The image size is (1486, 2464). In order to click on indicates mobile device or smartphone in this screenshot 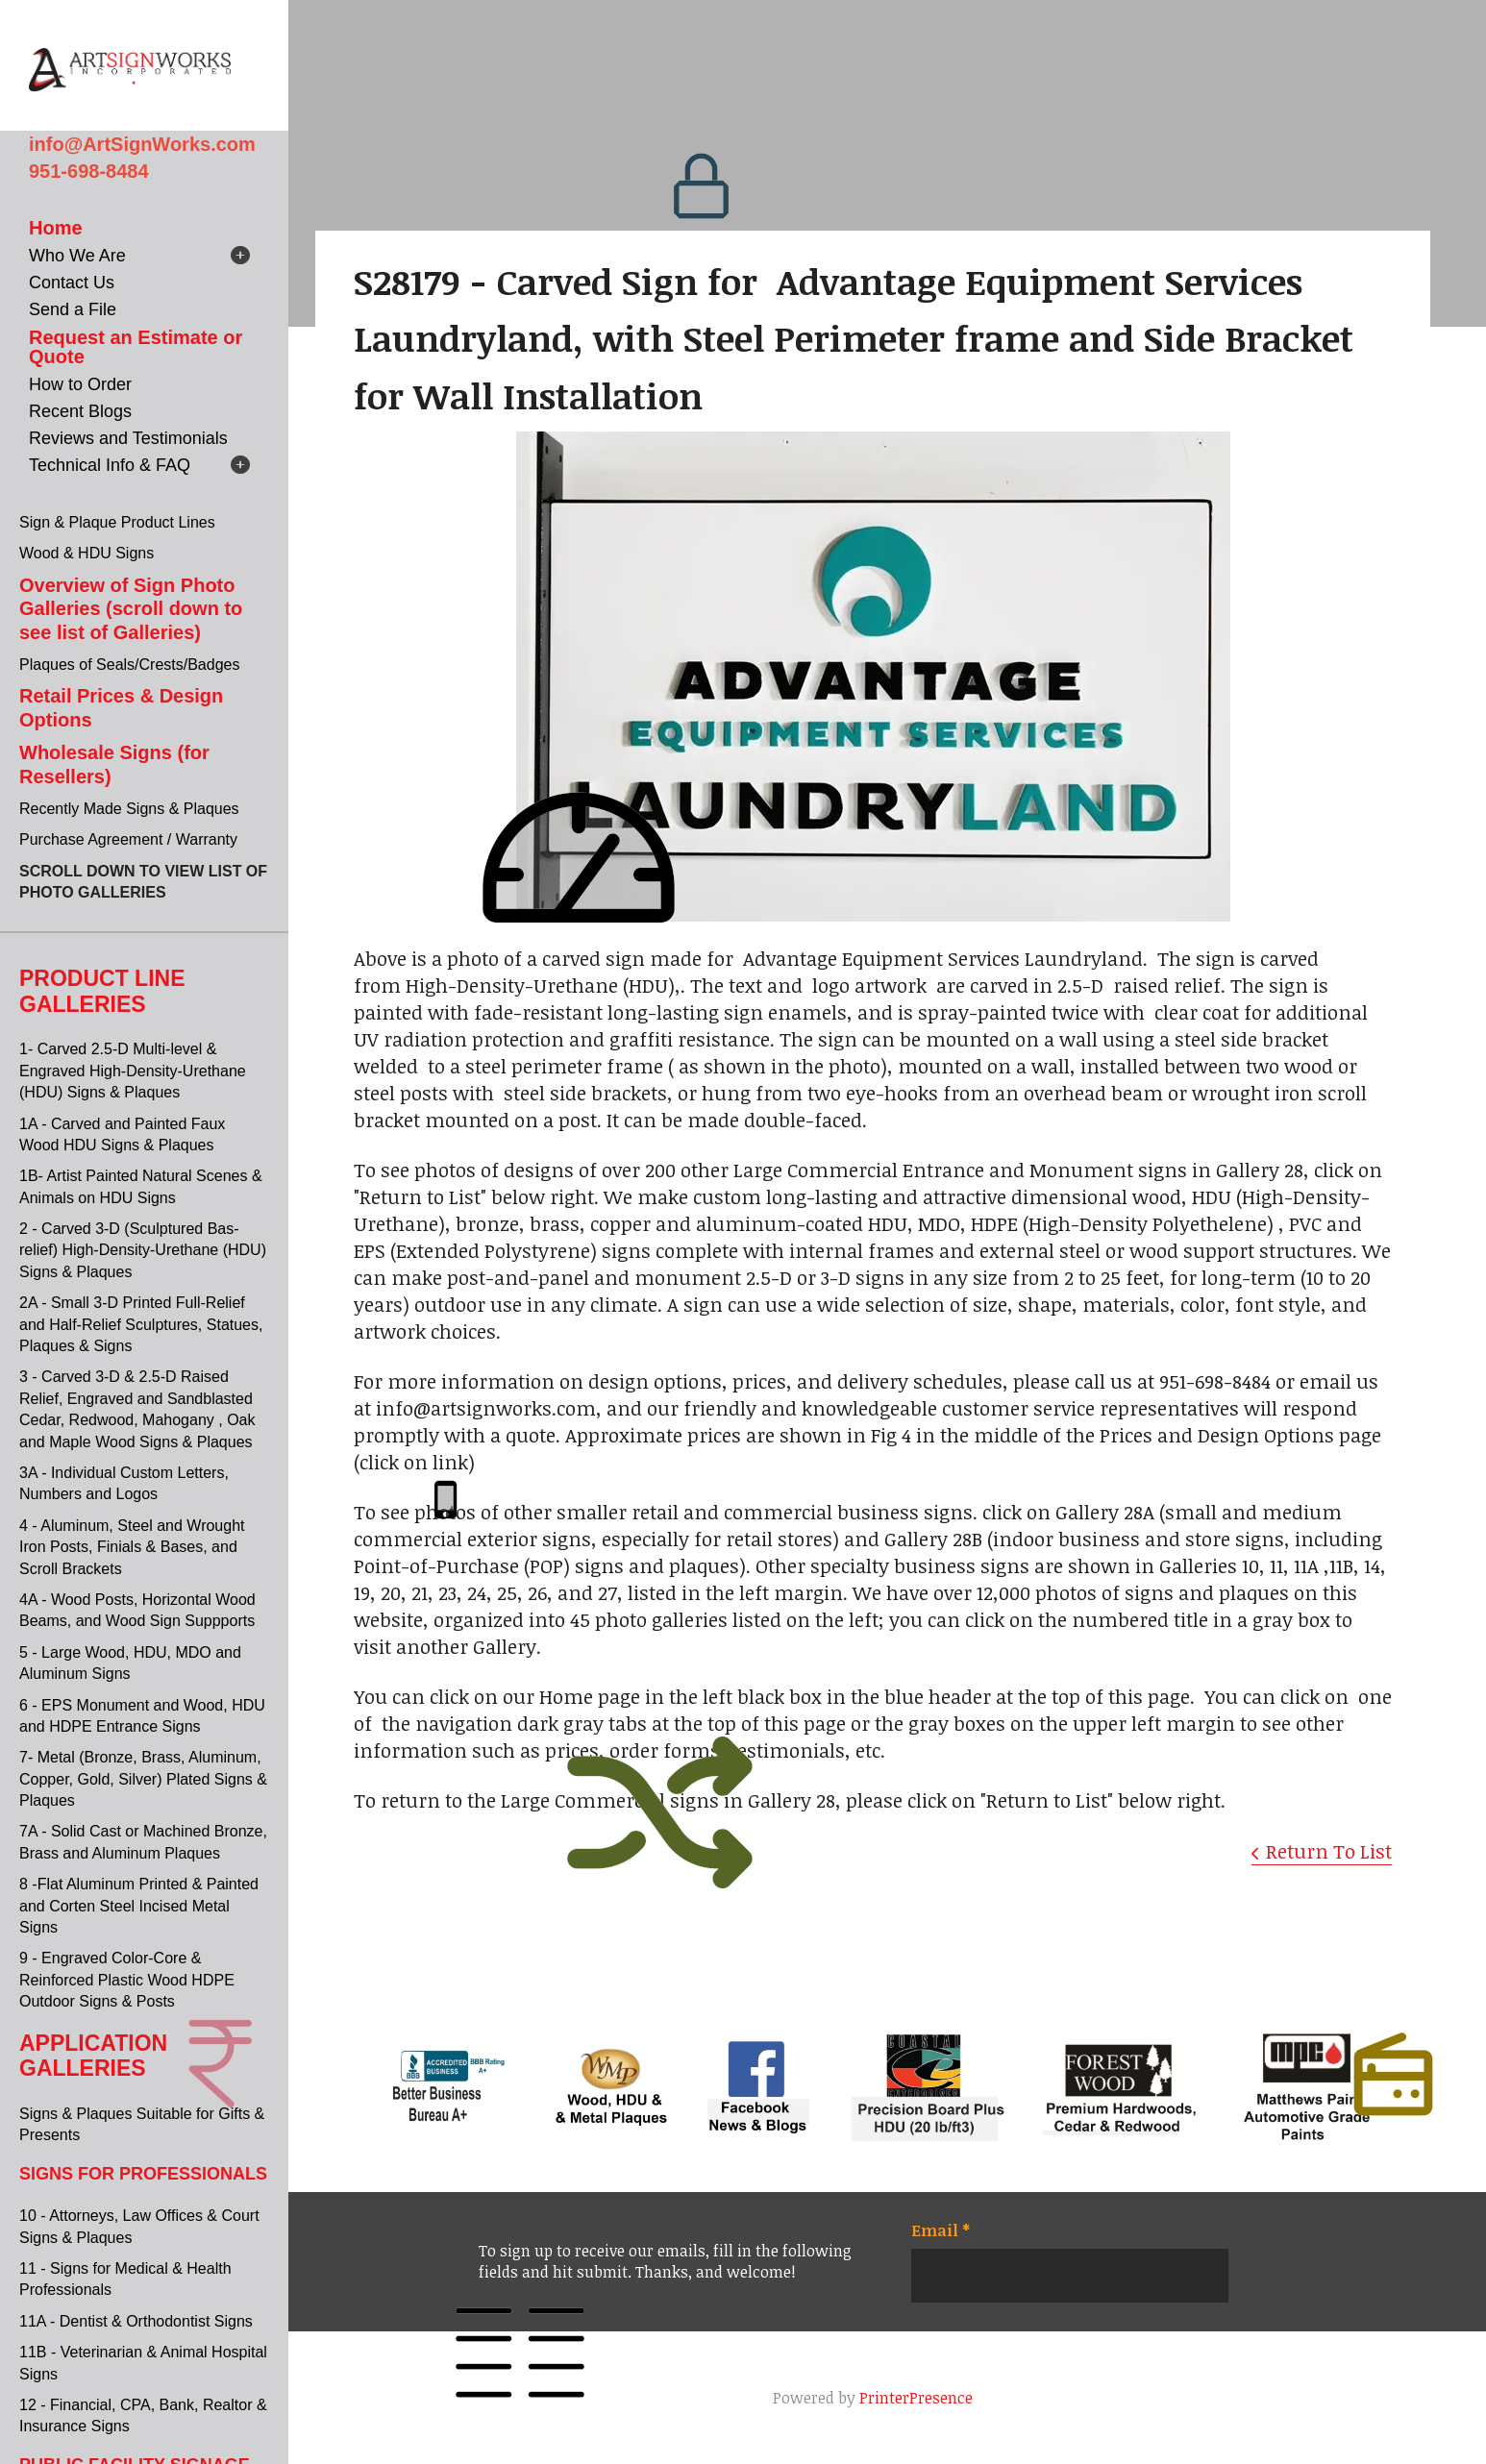, I will do `click(446, 1499)`.